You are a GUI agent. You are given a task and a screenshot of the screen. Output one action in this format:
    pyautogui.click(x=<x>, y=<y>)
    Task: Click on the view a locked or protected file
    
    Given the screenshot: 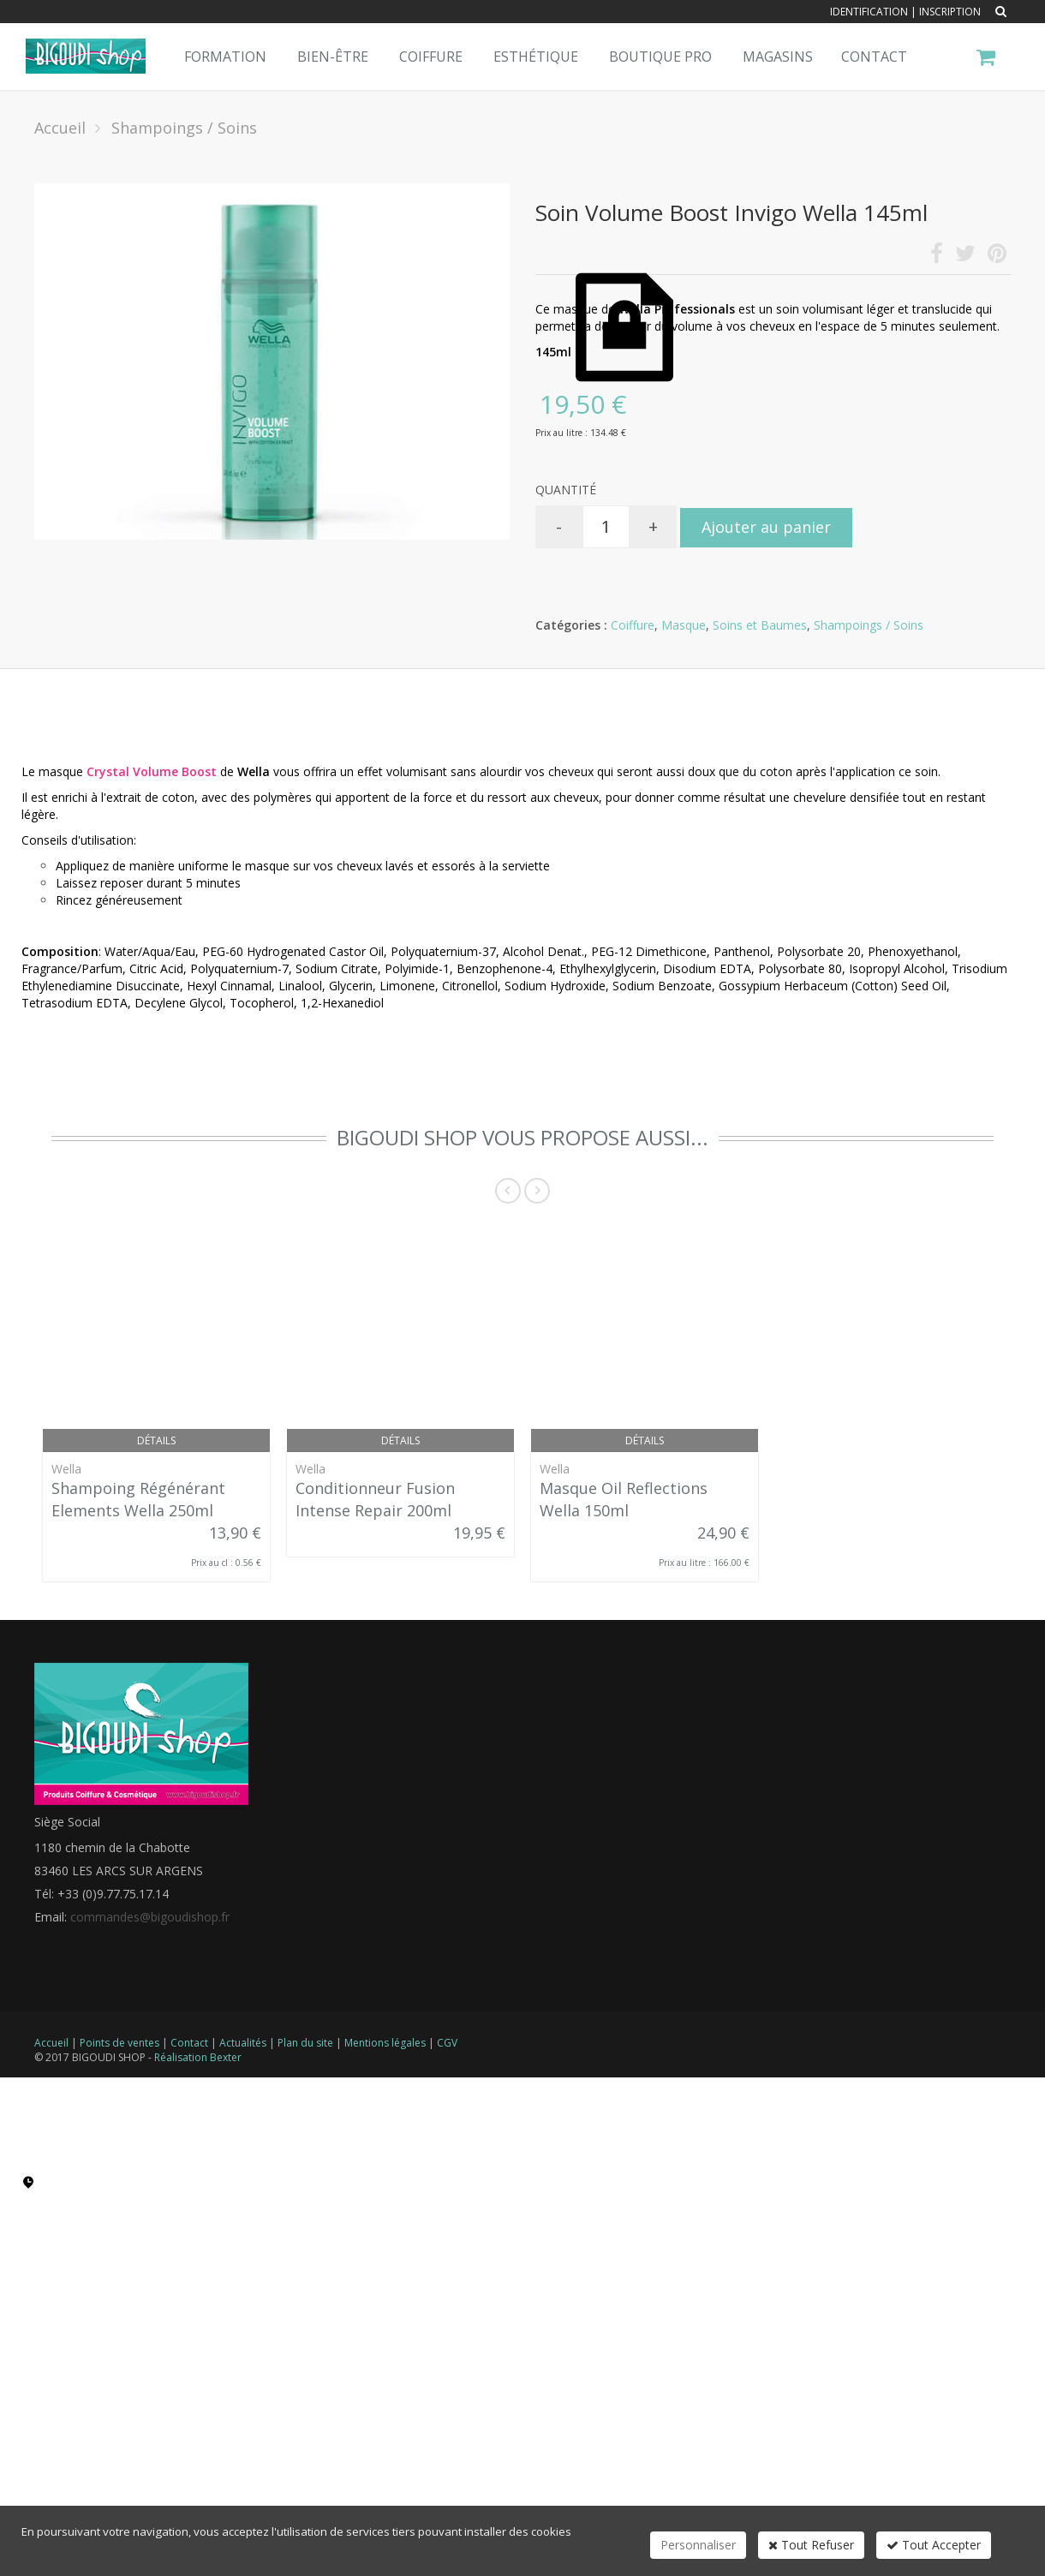 What is the action you would take?
    pyautogui.click(x=624, y=327)
    